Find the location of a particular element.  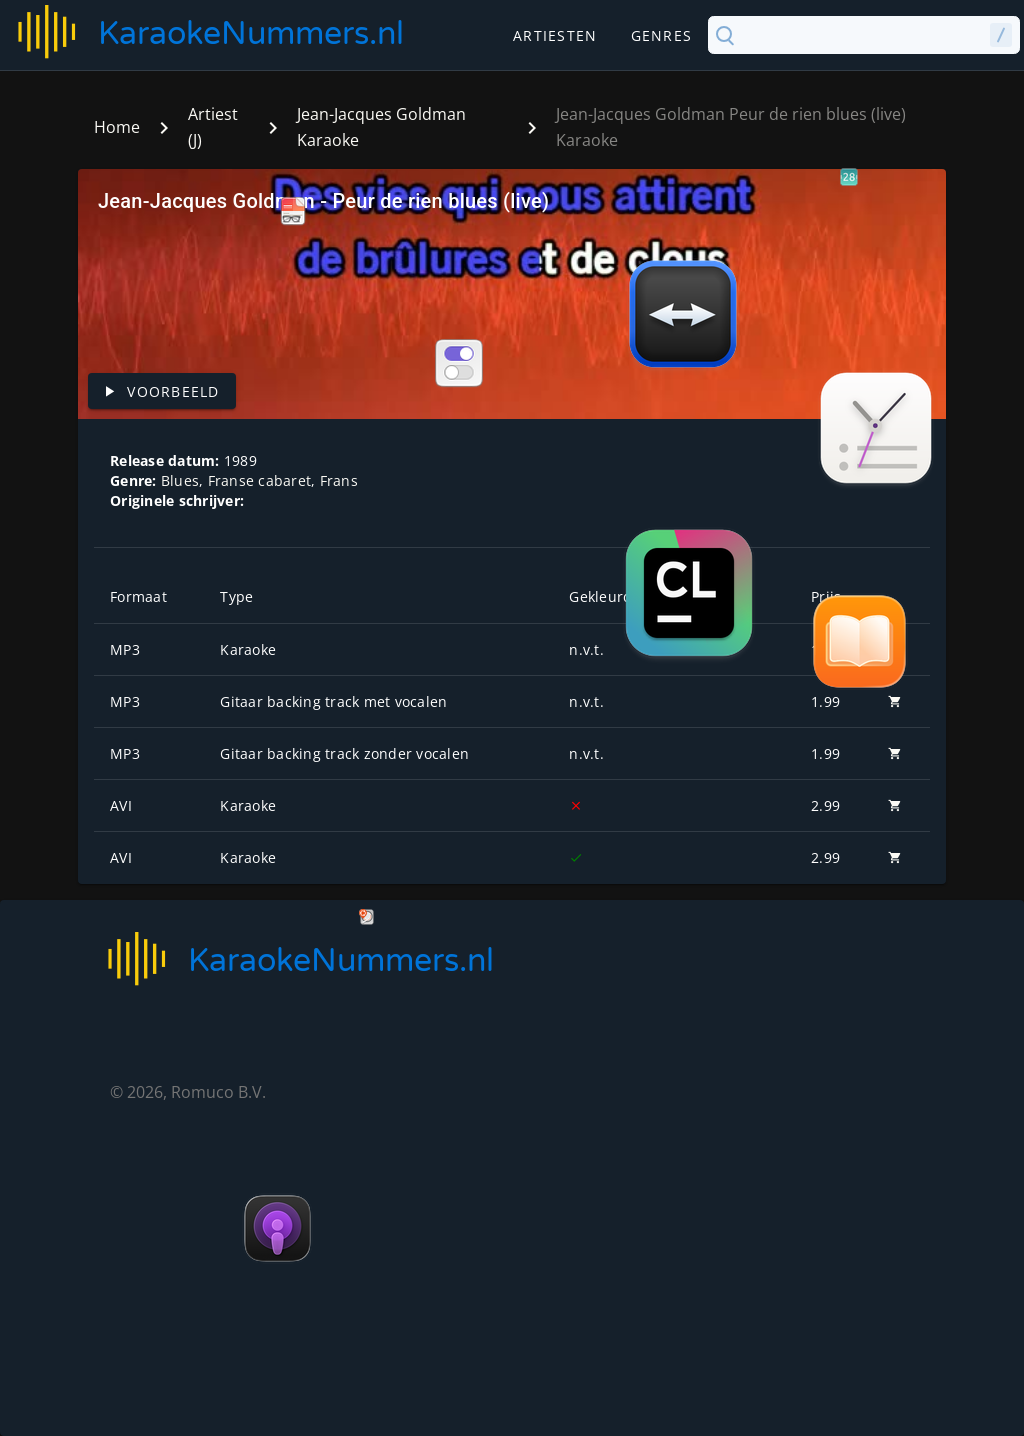

open the books app is located at coordinates (859, 641).